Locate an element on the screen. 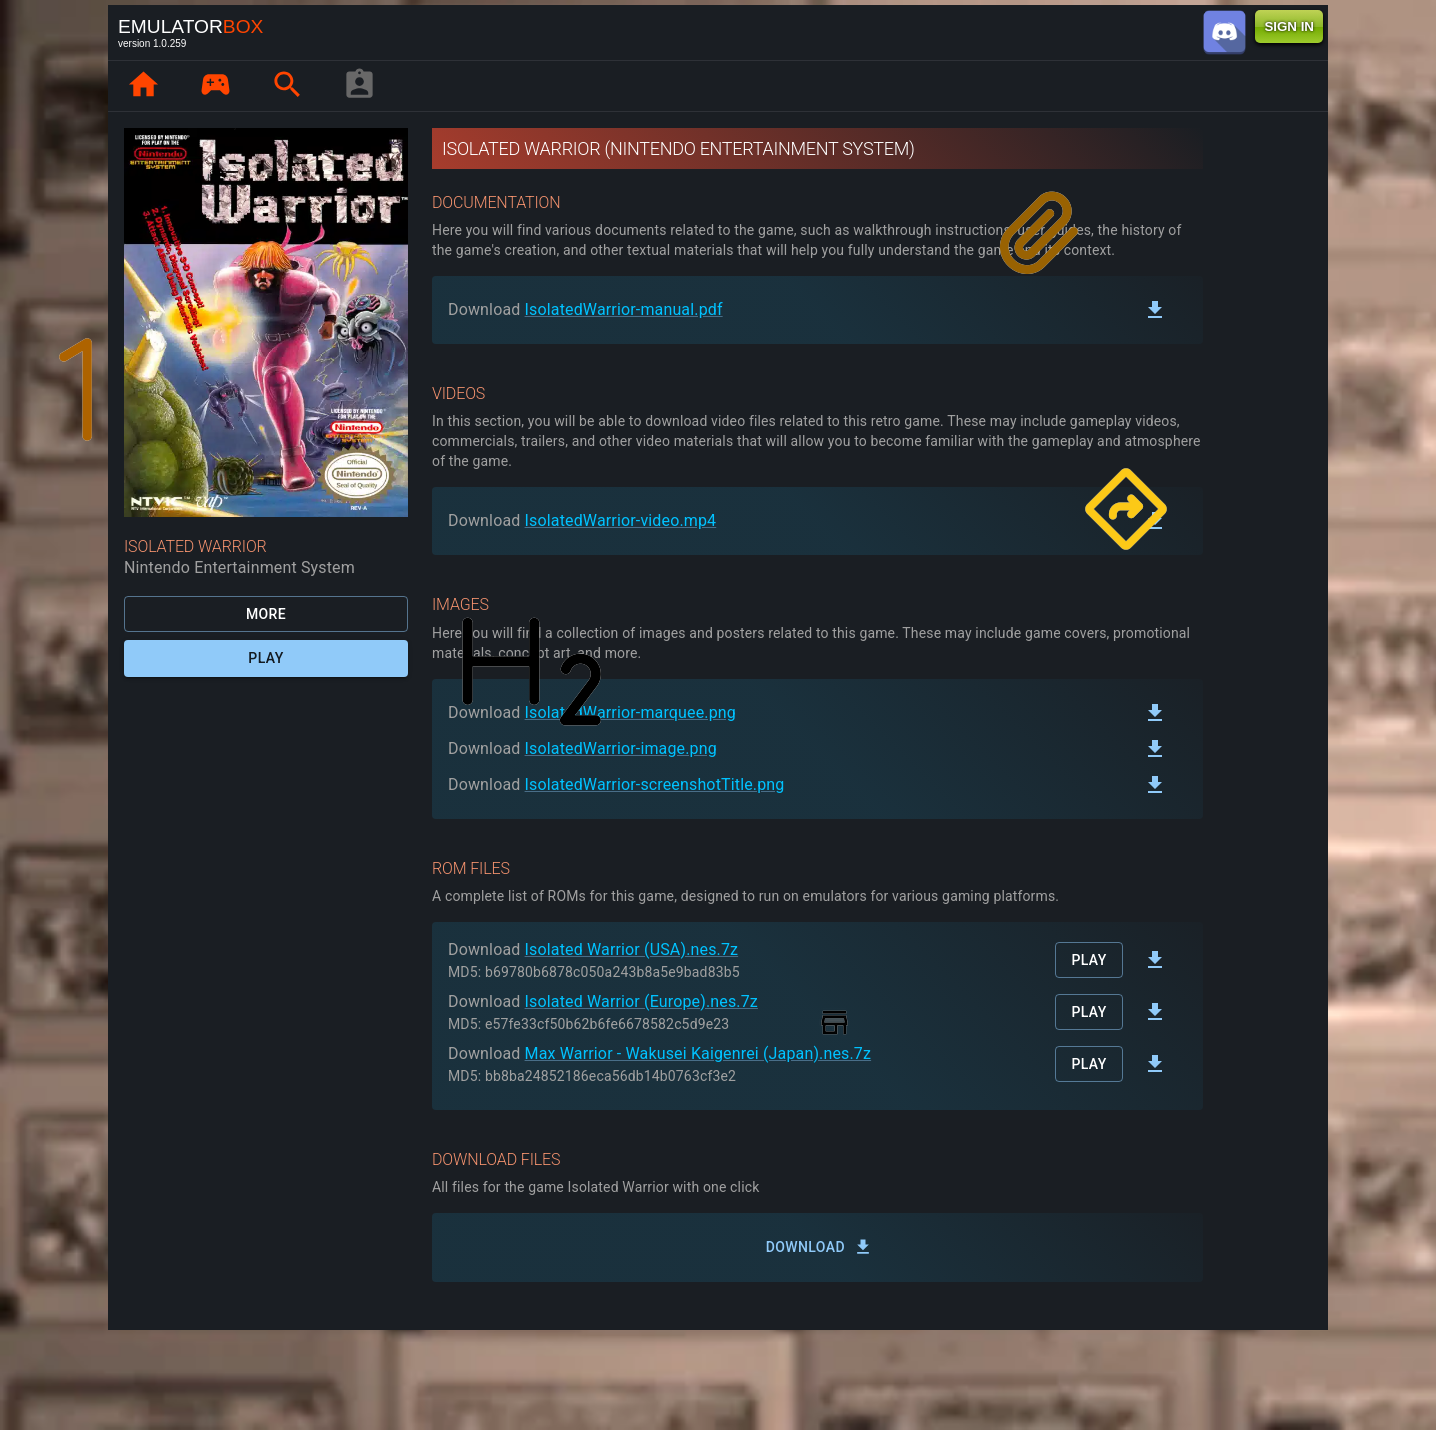 The width and height of the screenshot is (1436, 1430). access the store or marketplace is located at coordinates (834, 1022).